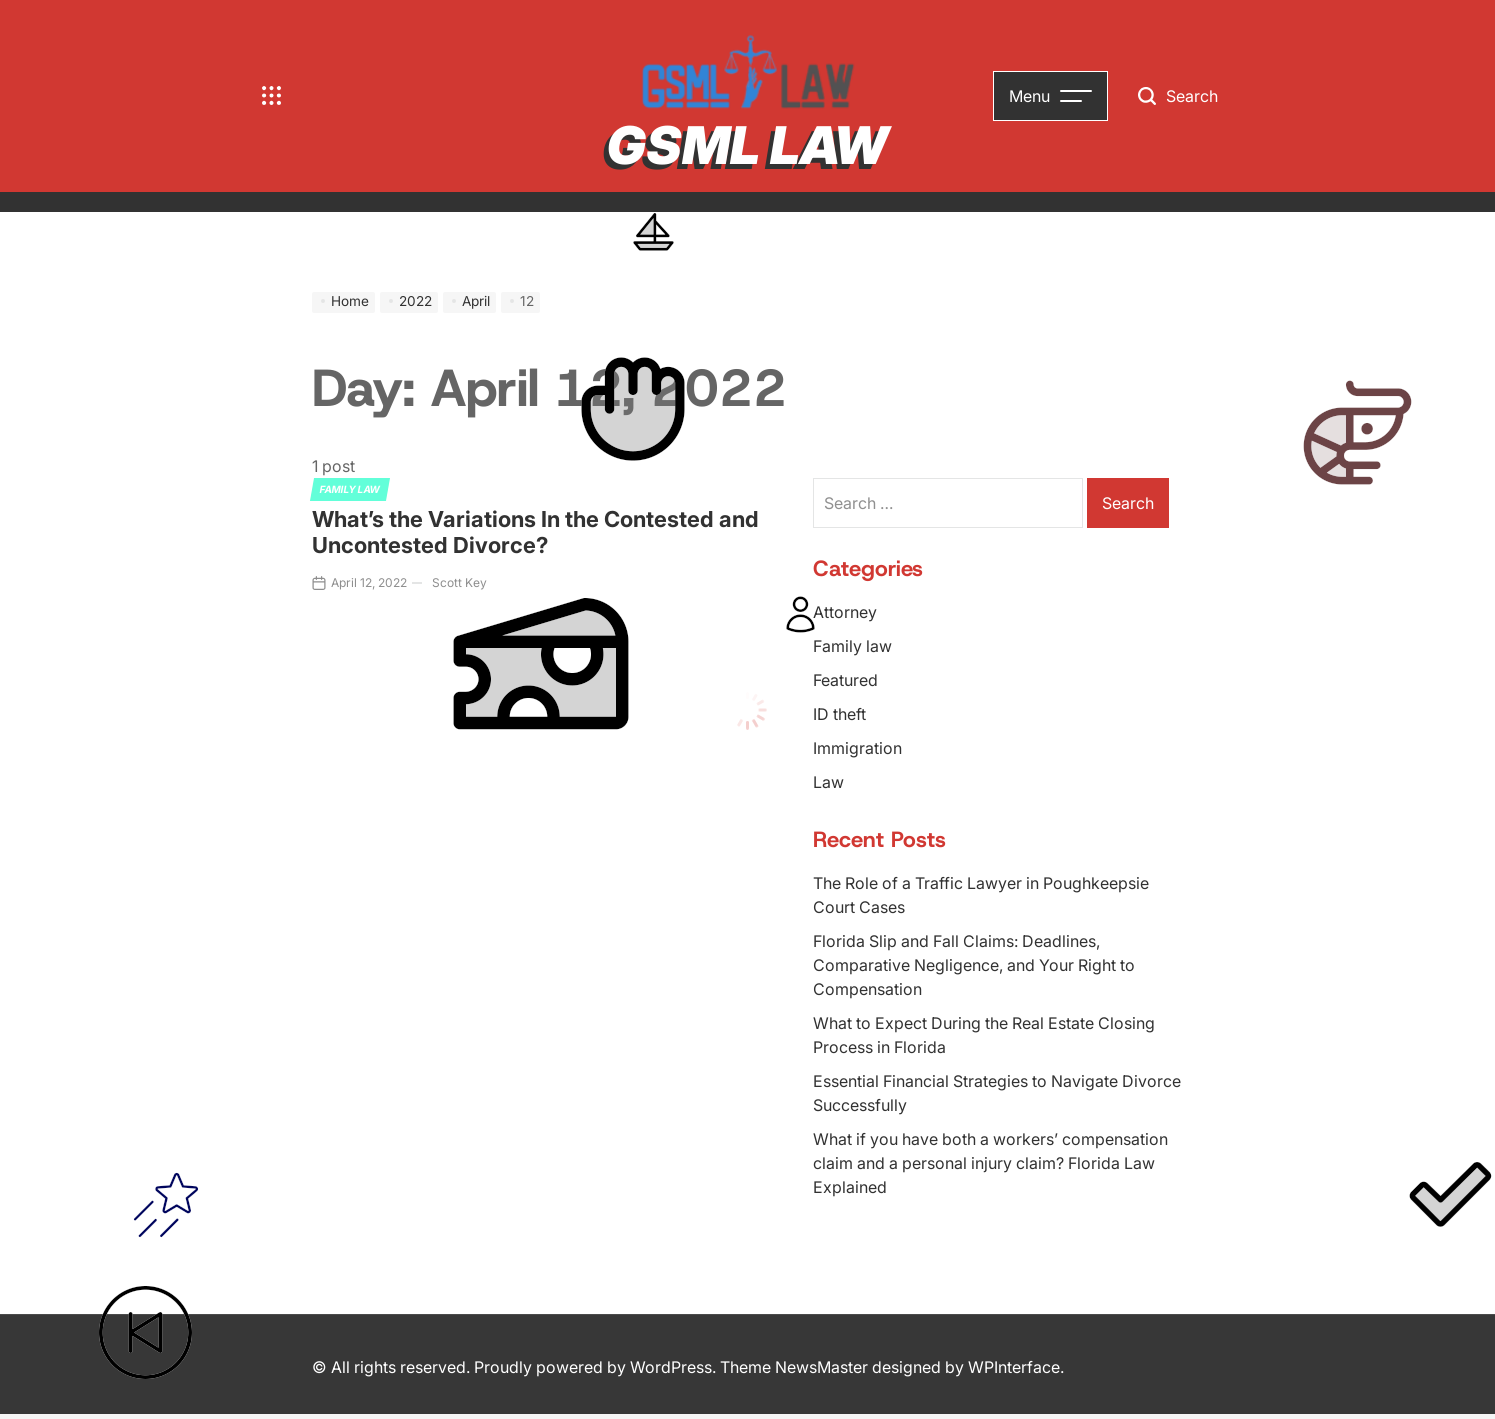 This screenshot has width=1495, height=1419. Describe the element at coordinates (633, 395) in the screenshot. I see `drag to reposition an element` at that location.